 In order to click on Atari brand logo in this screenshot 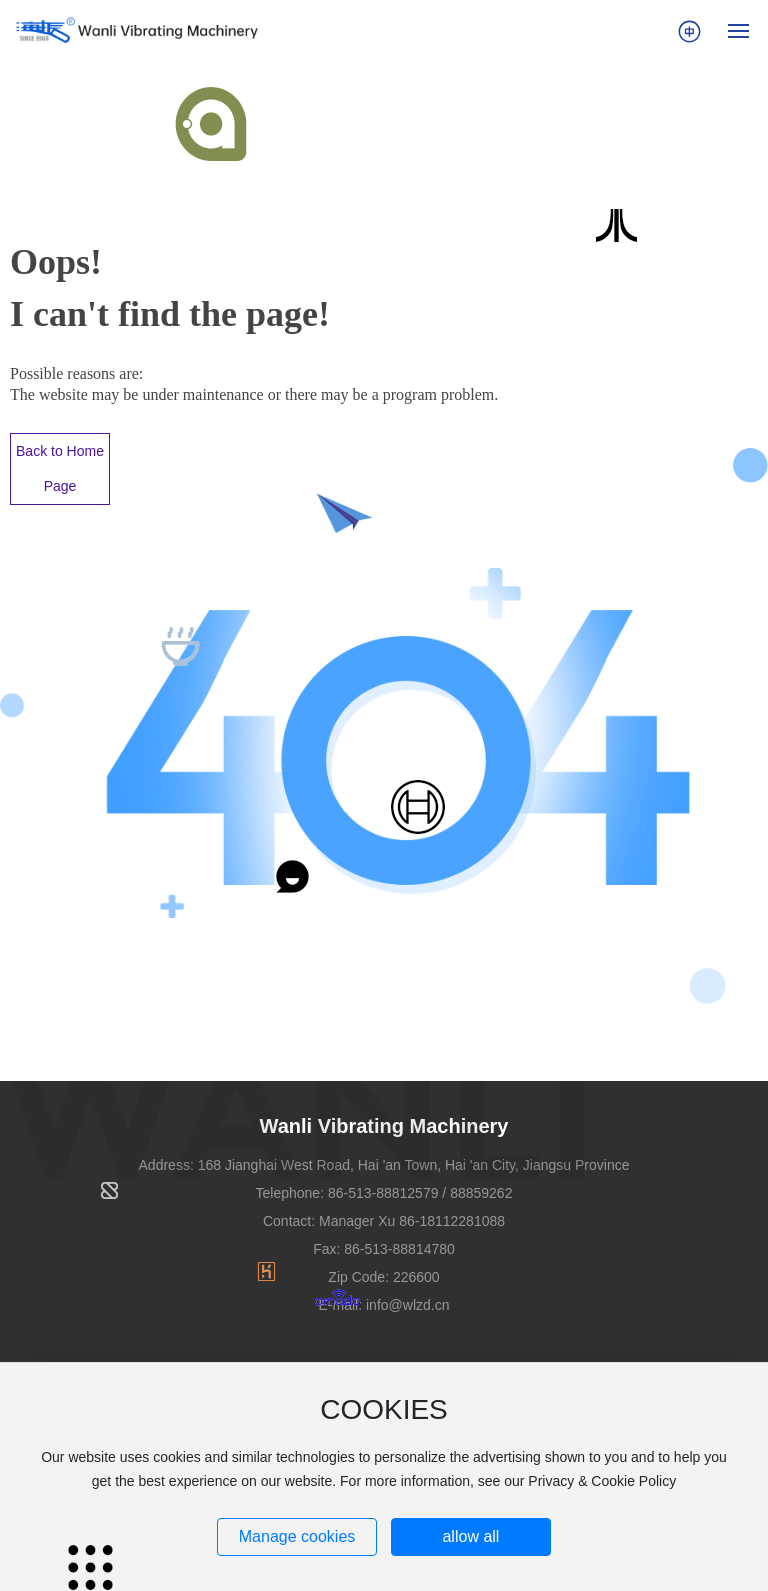, I will do `click(616, 225)`.